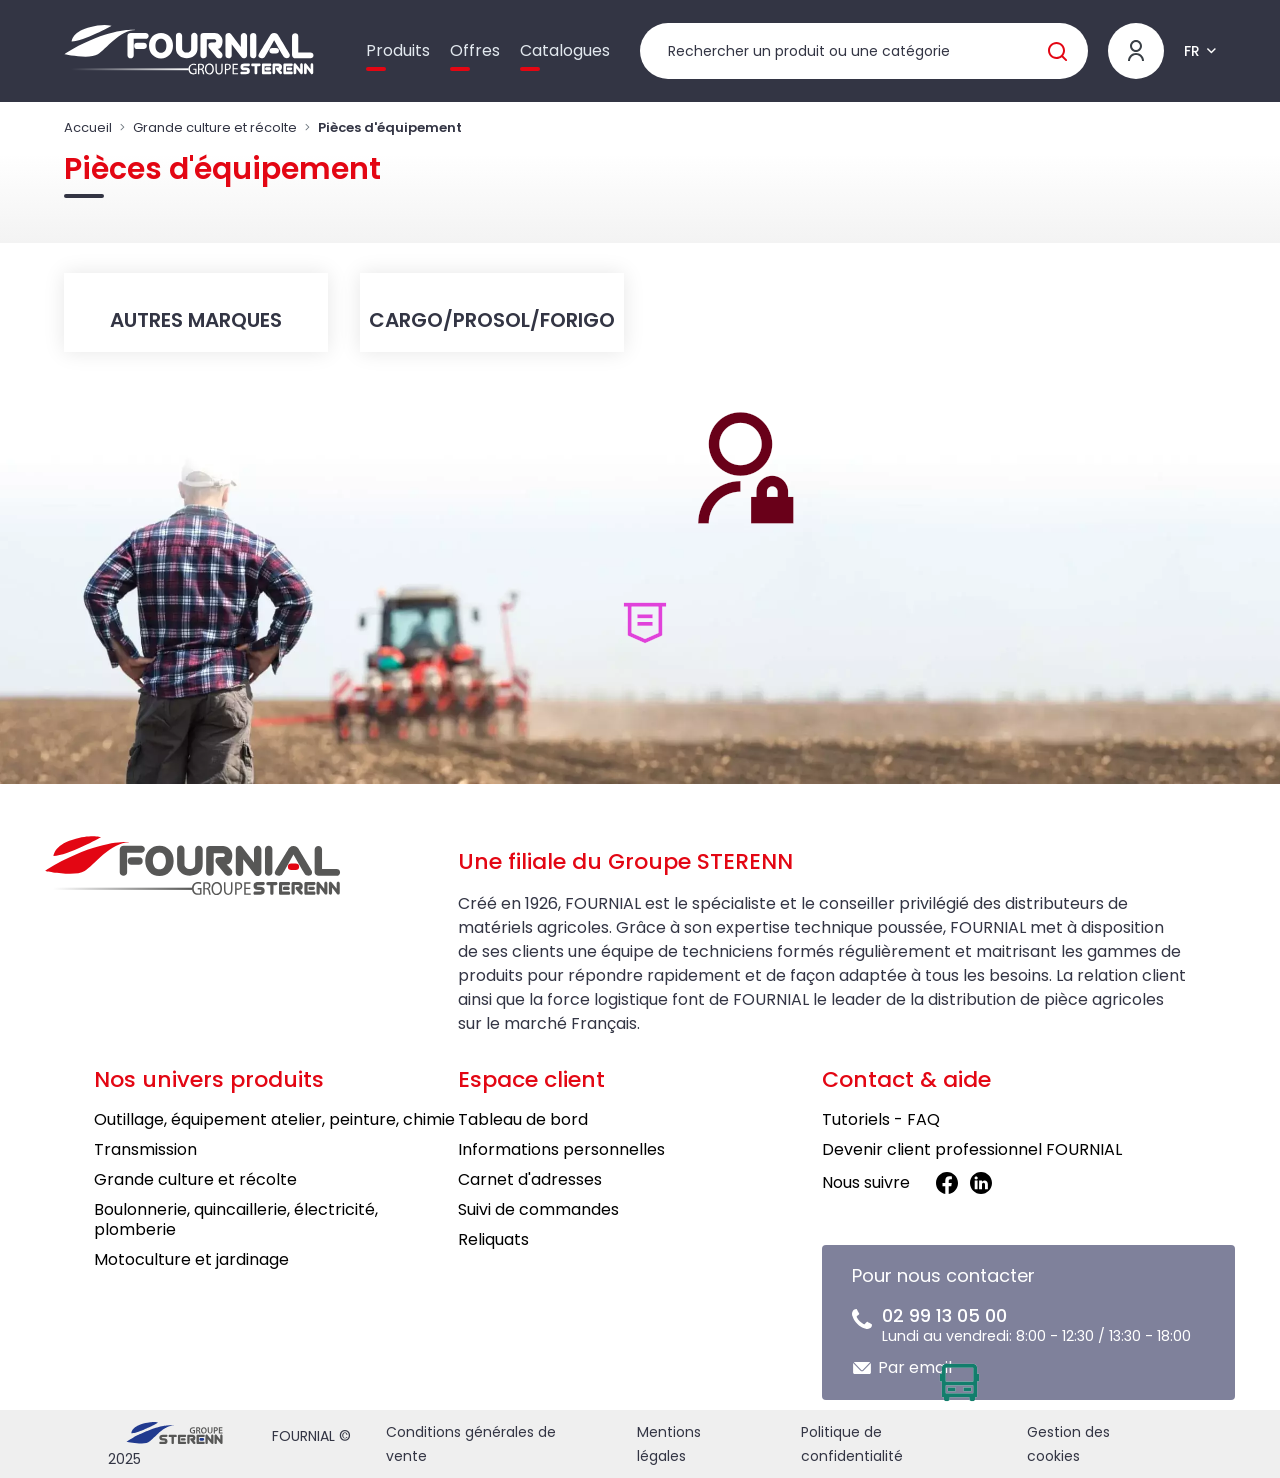  What do you see at coordinates (645, 622) in the screenshot?
I see `view honors or awards badge` at bounding box center [645, 622].